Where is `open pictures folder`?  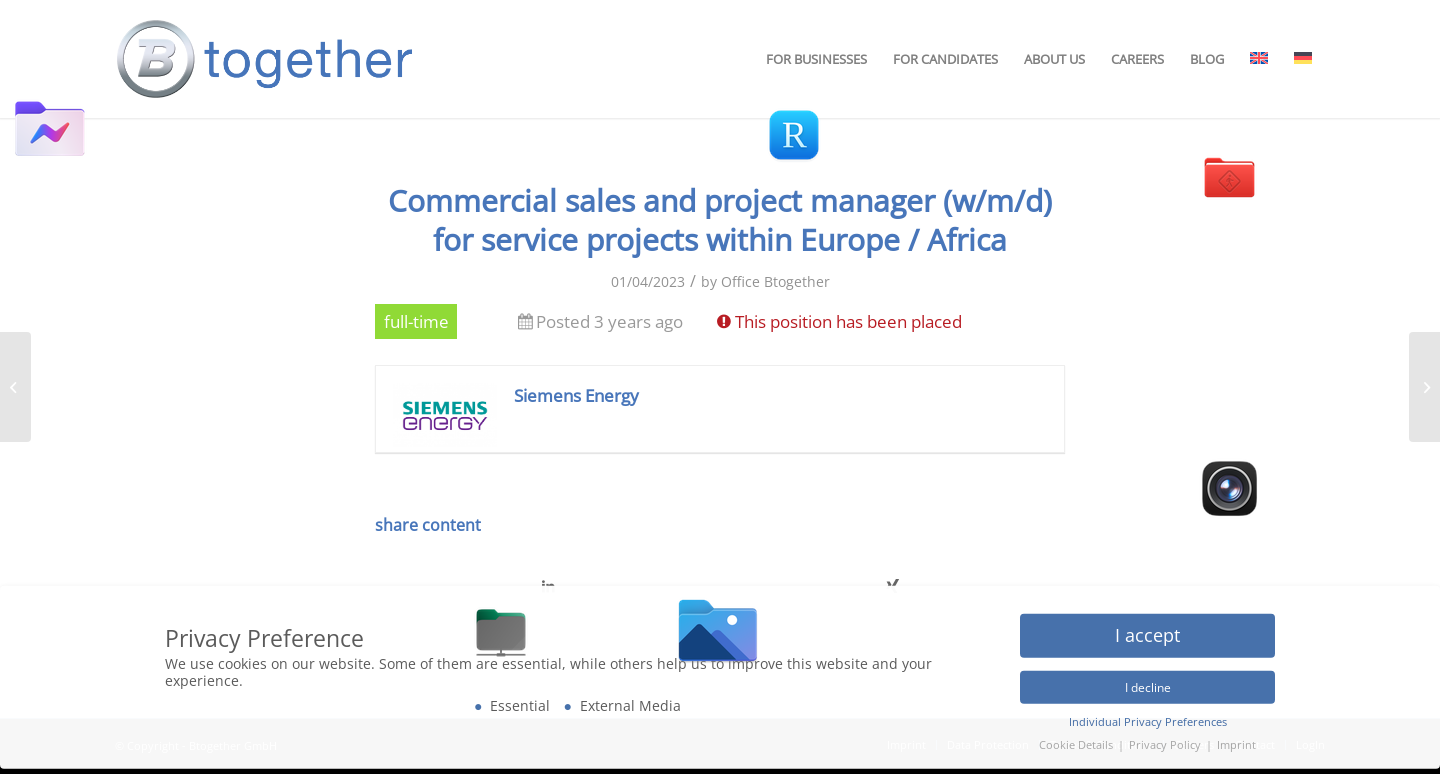 open pictures folder is located at coordinates (717, 632).